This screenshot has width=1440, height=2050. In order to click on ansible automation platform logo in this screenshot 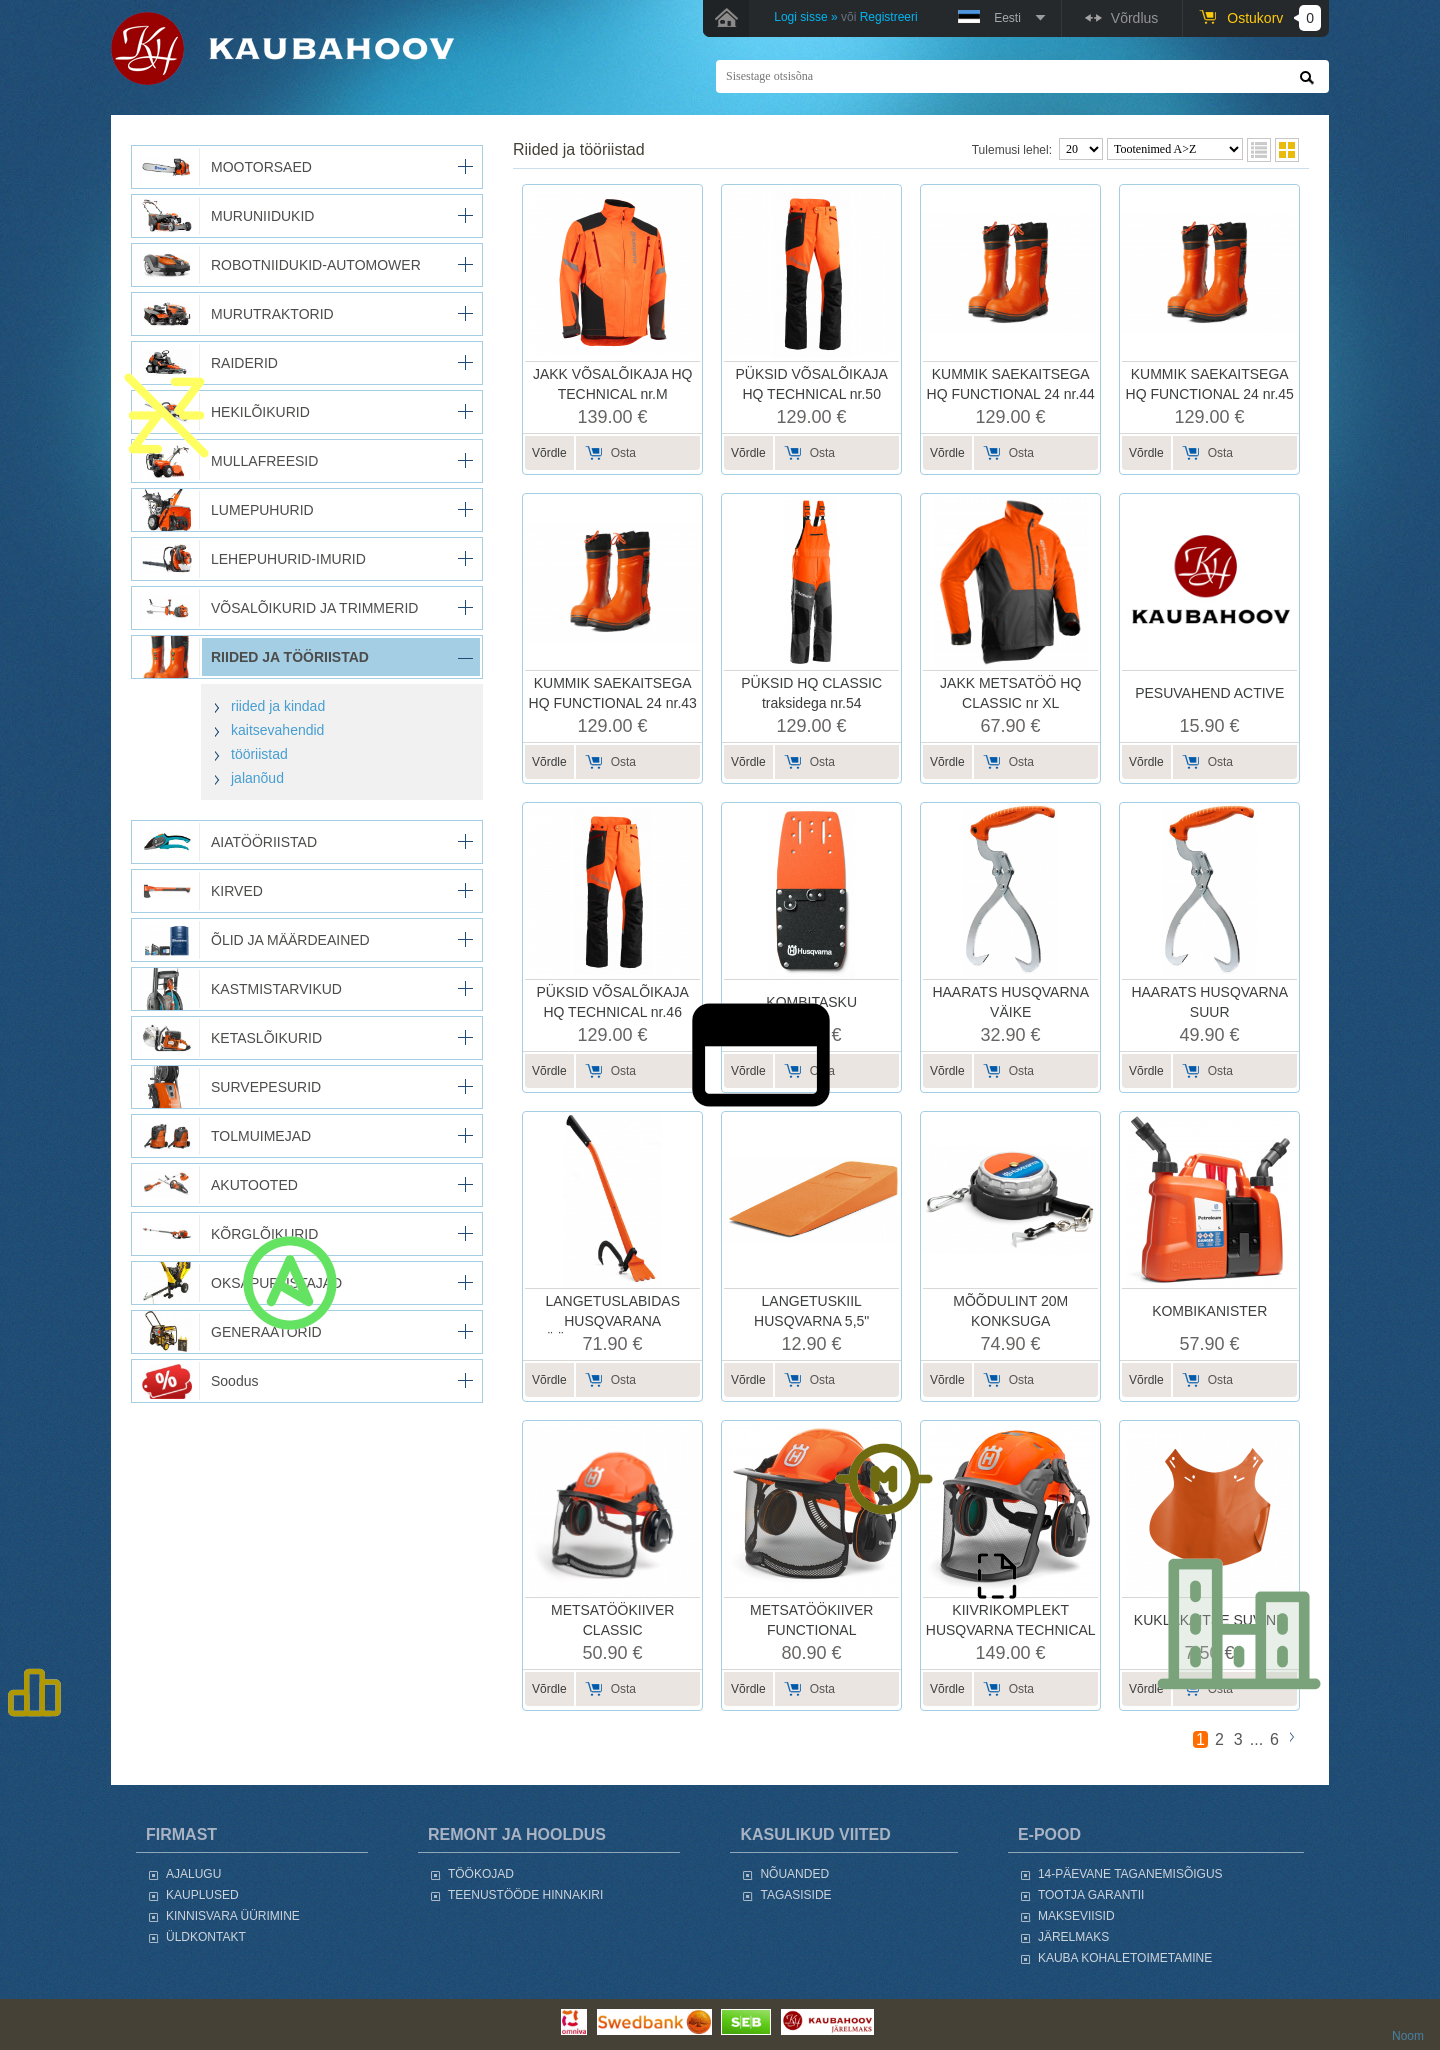, I will do `click(290, 1283)`.